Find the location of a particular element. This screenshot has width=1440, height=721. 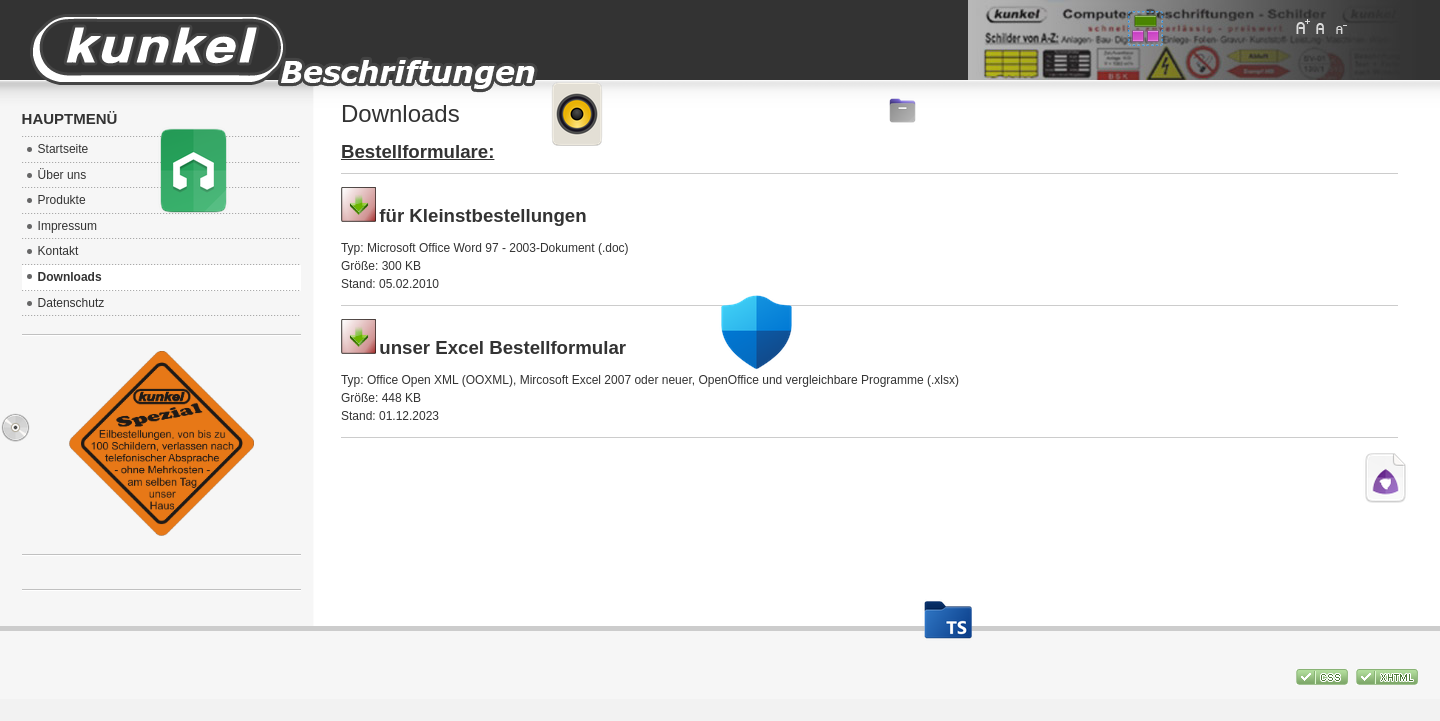

an LMMS music project file is located at coordinates (193, 170).